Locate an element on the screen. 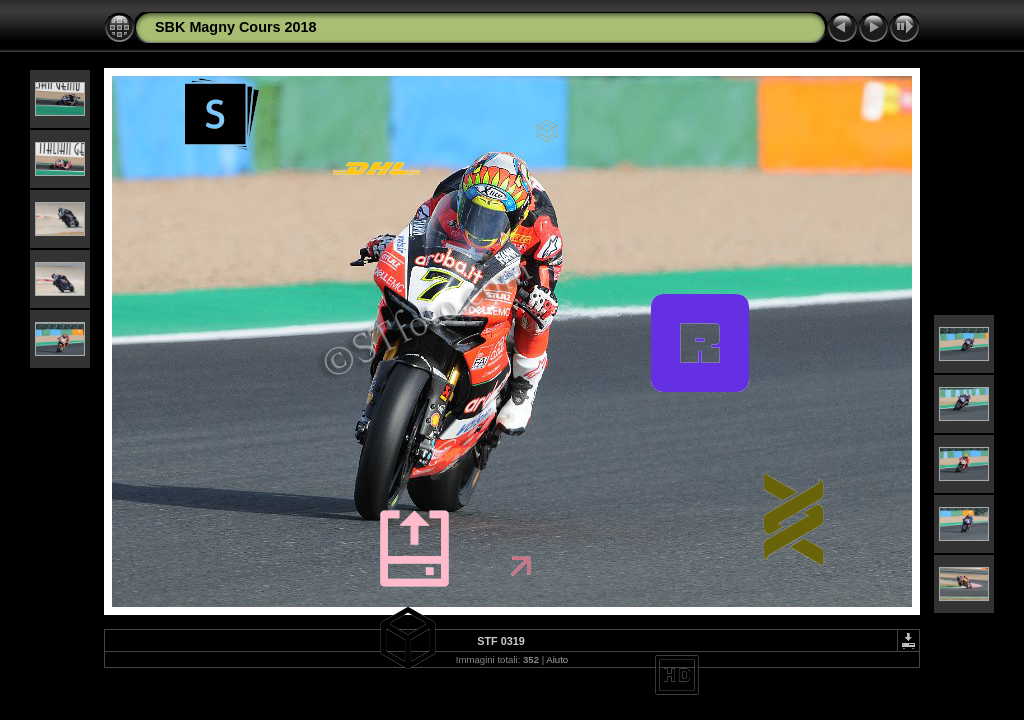 The height and width of the screenshot is (720, 1024). helix brand logo is located at coordinates (793, 519).